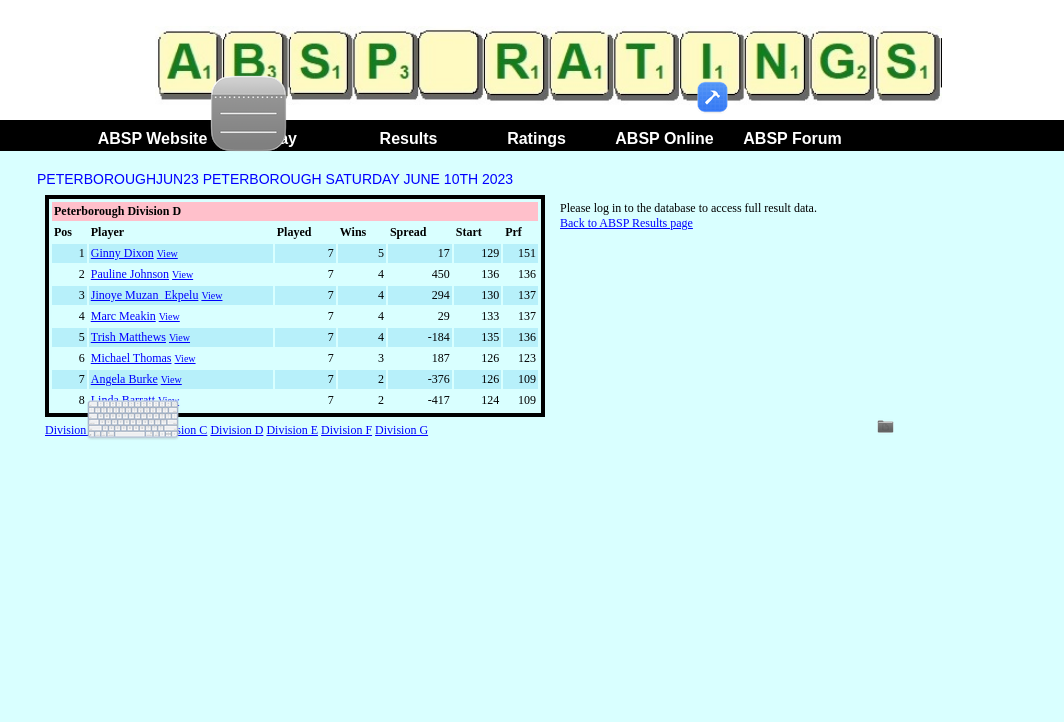 The width and height of the screenshot is (1064, 722). Describe the element at coordinates (712, 97) in the screenshot. I see `access developer tools and settings` at that location.